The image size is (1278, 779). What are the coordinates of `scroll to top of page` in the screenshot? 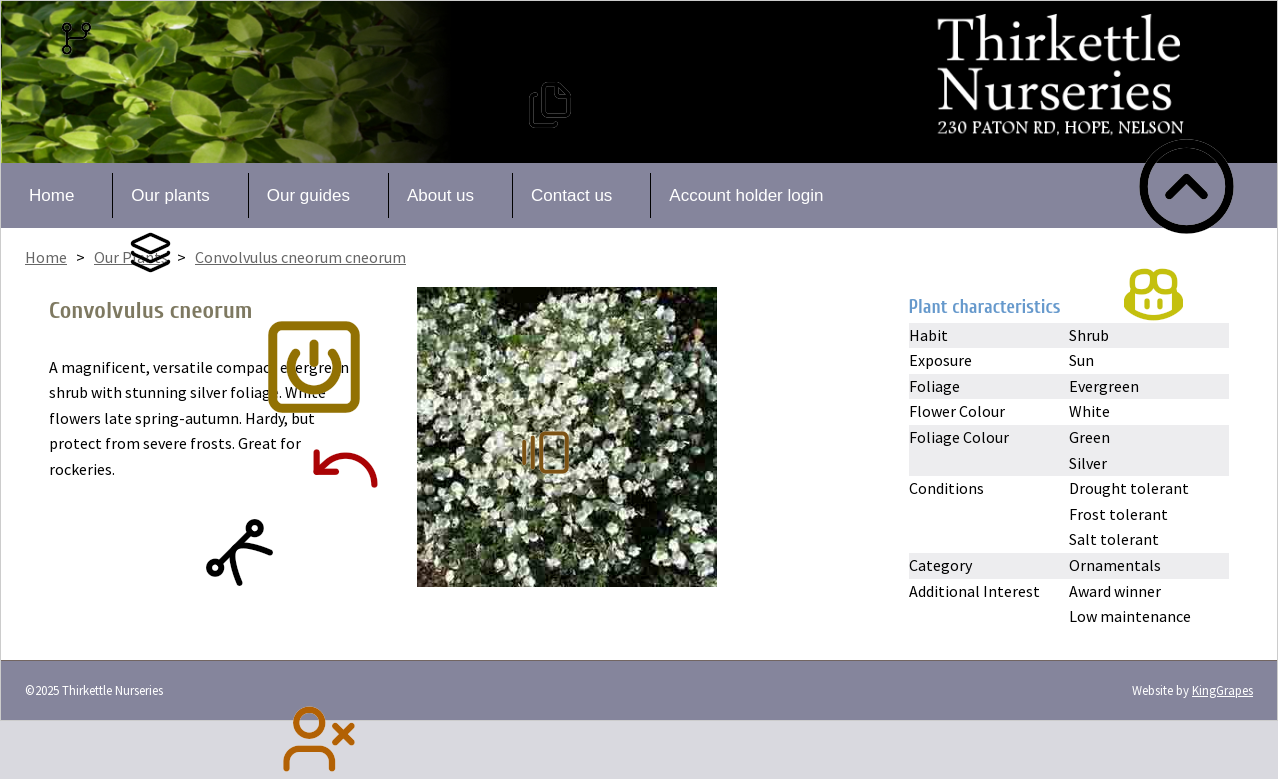 It's located at (1186, 186).